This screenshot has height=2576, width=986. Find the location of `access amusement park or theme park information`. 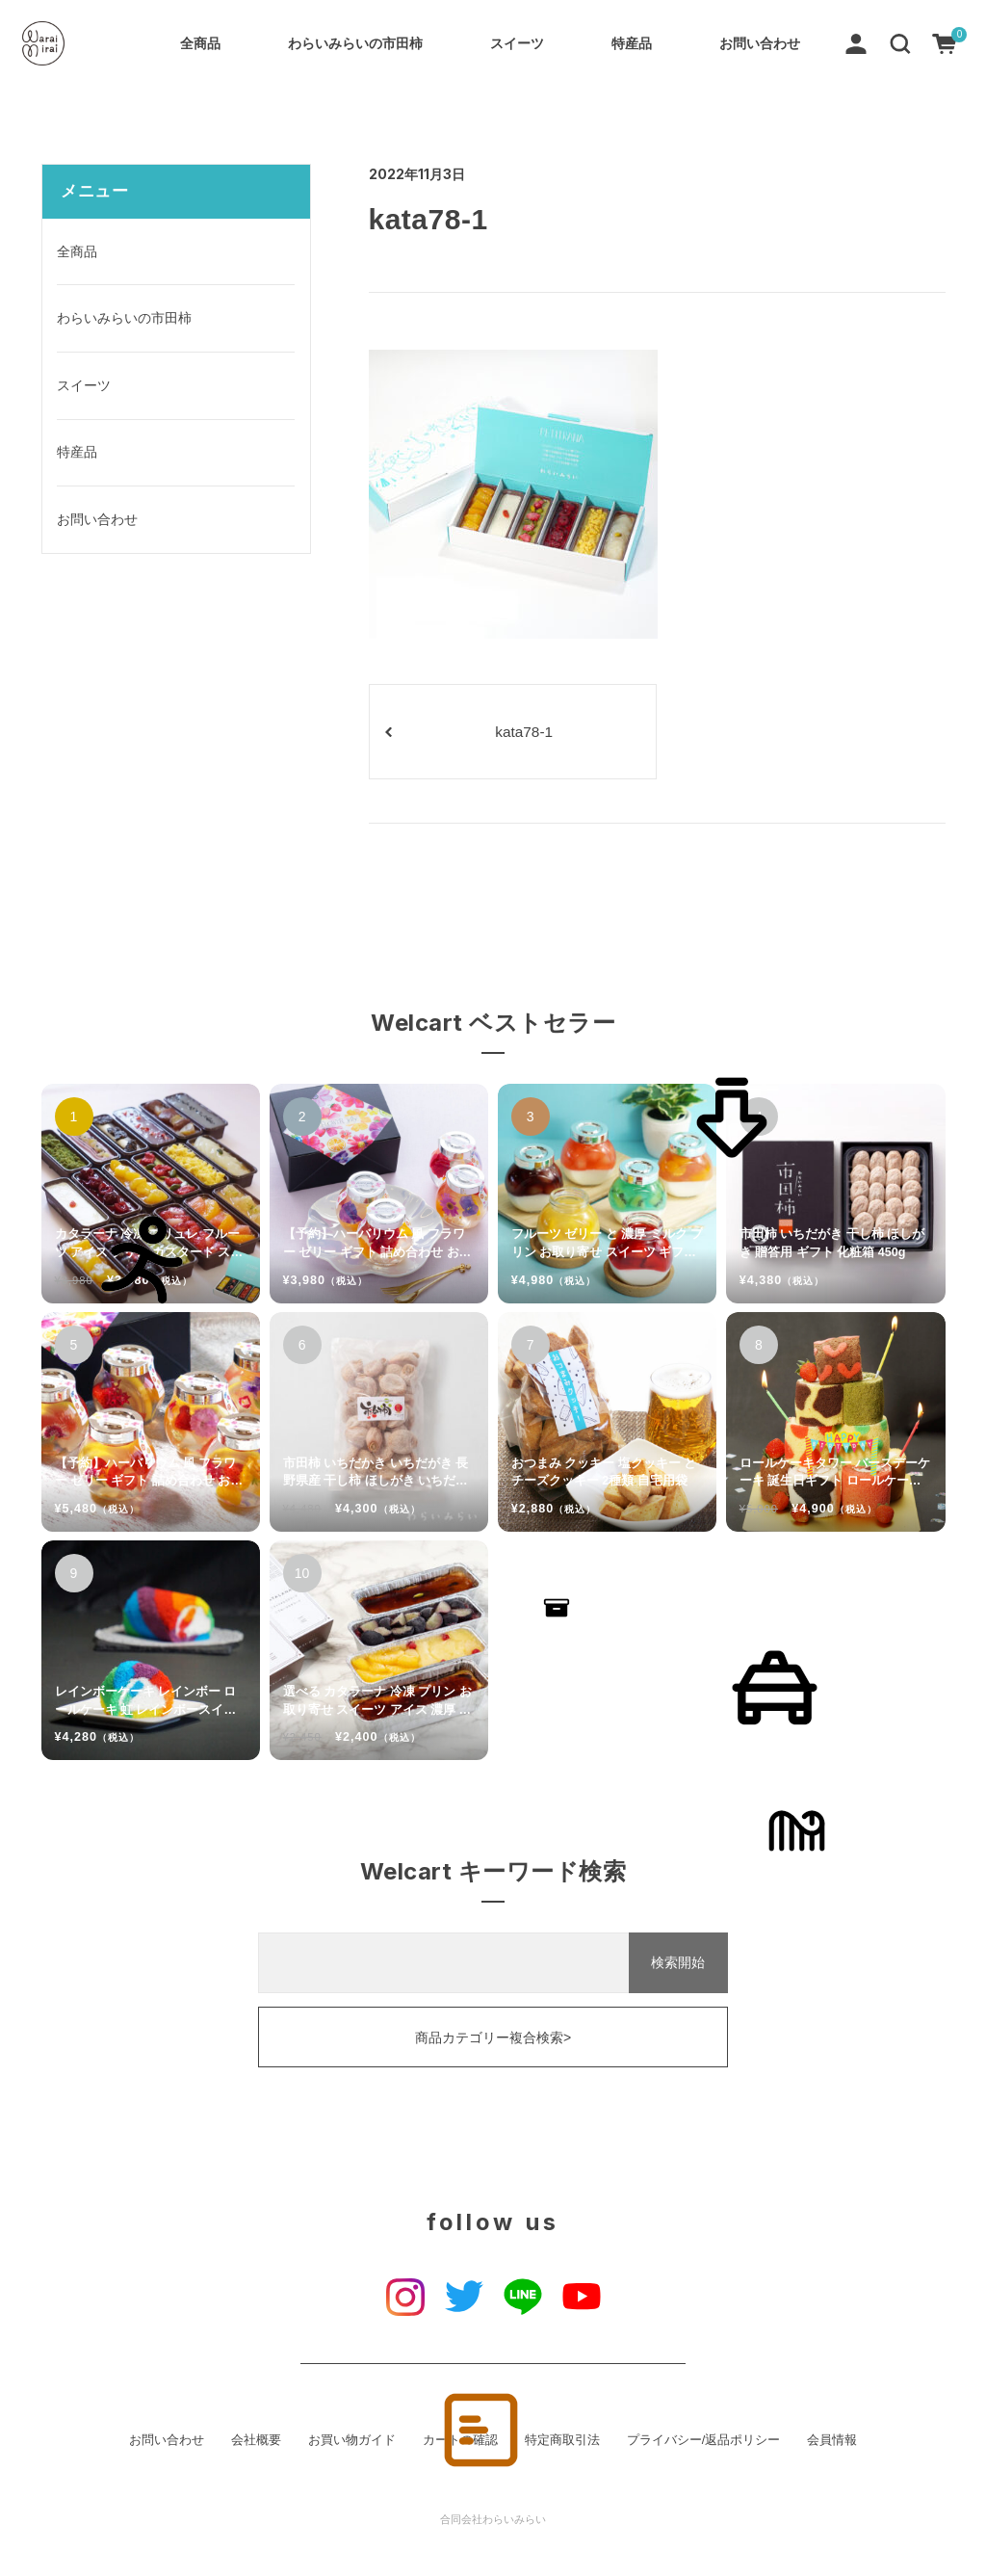

access amusement park or theme park information is located at coordinates (796, 1830).